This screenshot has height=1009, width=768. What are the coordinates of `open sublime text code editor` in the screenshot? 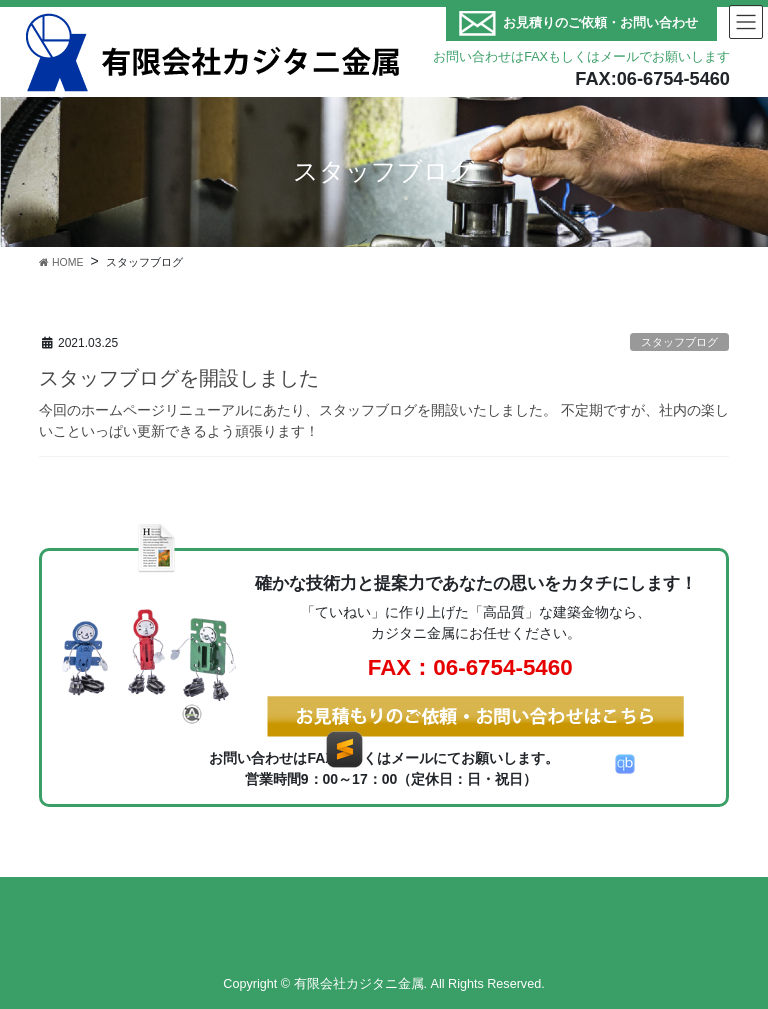 It's located at (344, 749).